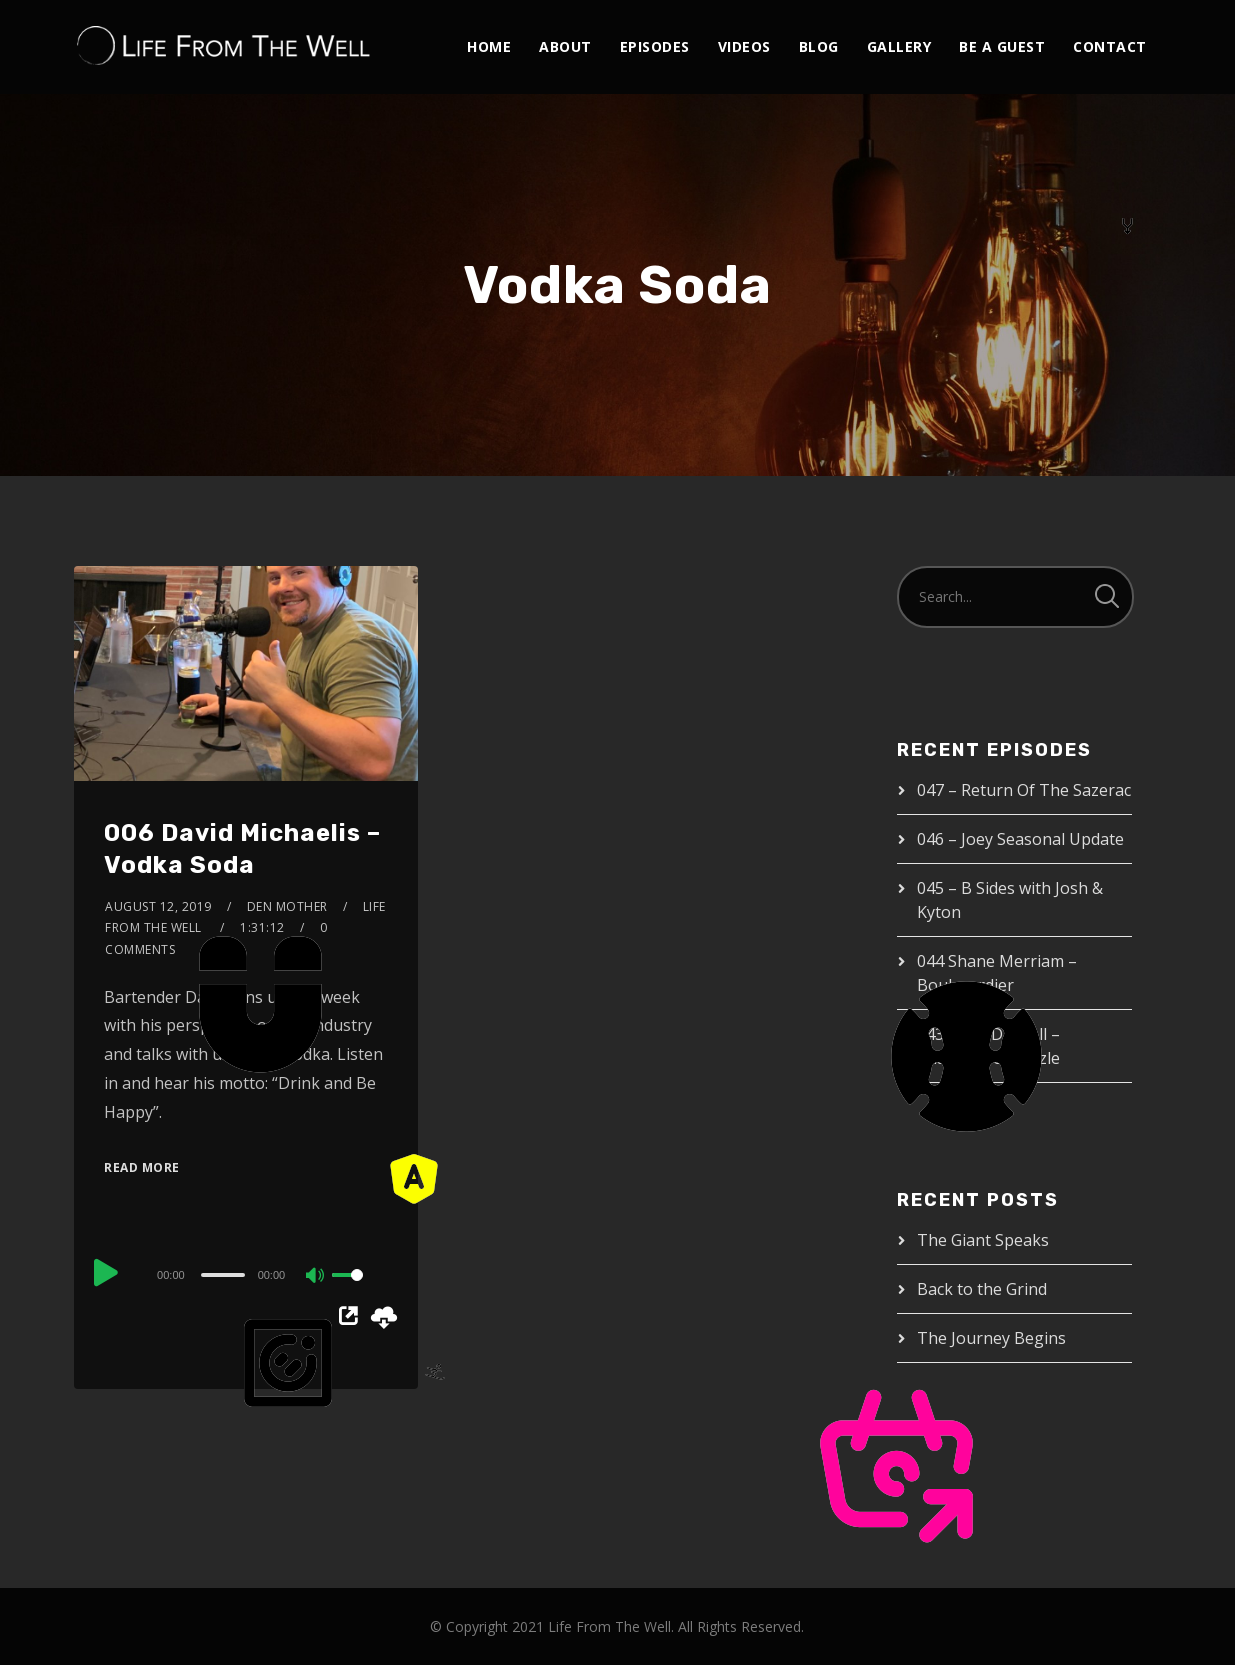 The image size is (1235, 1665). I want to click on angular framework logo, so click(414, 1179).